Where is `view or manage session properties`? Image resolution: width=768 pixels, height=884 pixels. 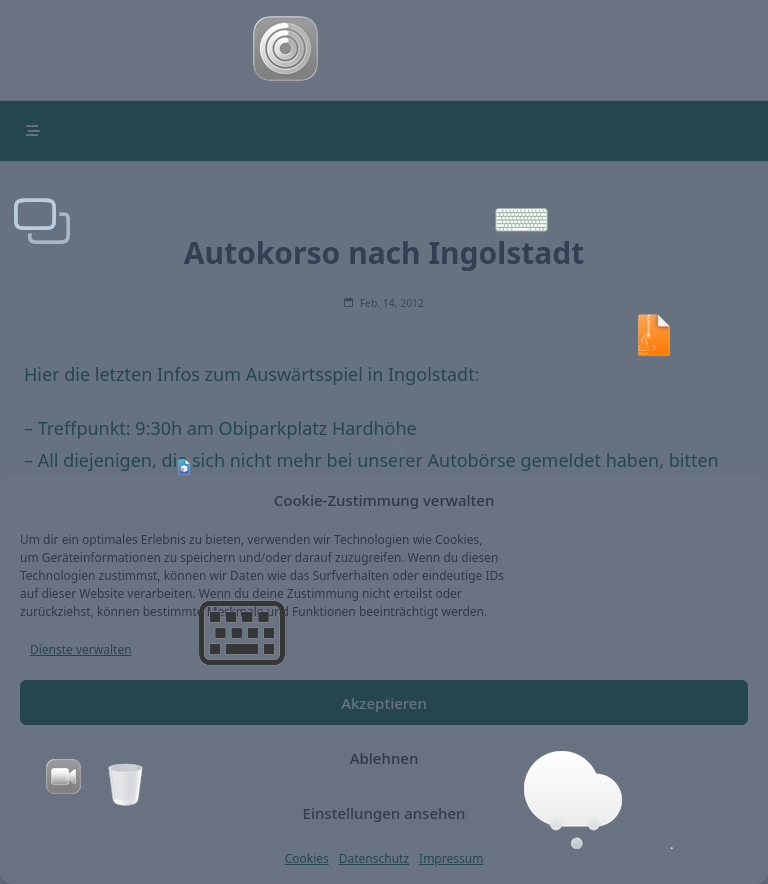 view or manage session properties is located at coordinates (42, 223).